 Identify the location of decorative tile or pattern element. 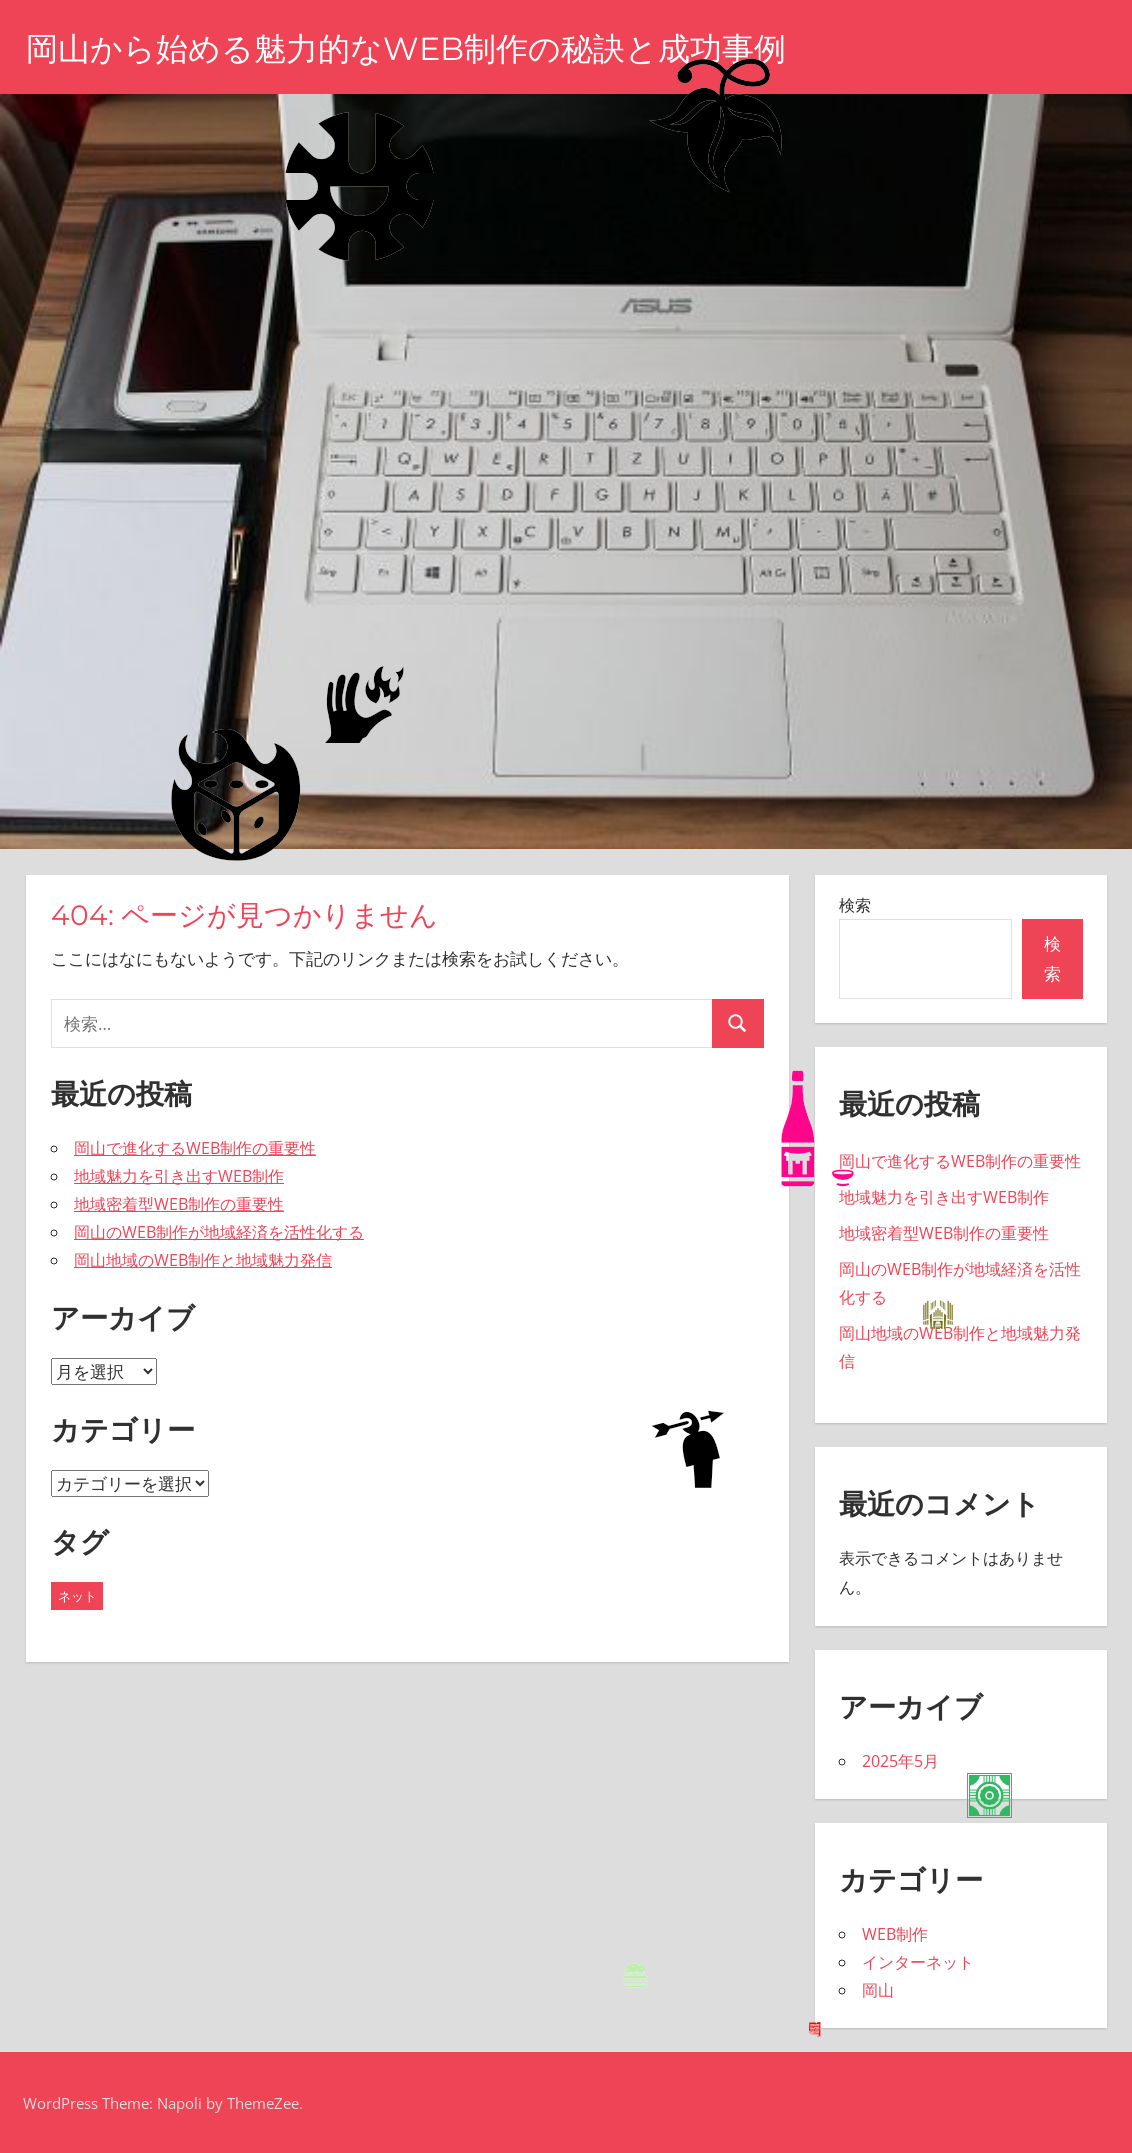
(989, 1795).